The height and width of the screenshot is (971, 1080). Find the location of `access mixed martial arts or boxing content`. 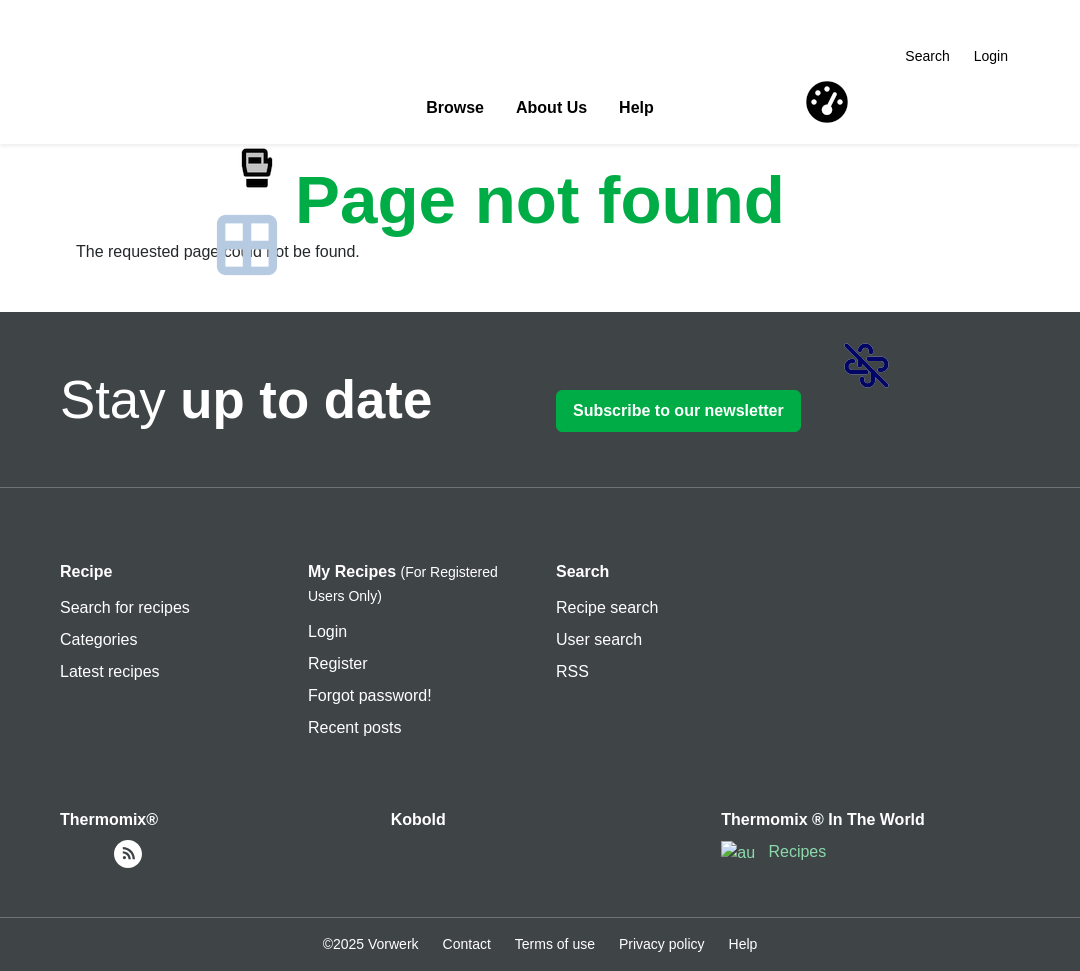

access mixed martial arts or boxing content is located at coordinates (257, 168).